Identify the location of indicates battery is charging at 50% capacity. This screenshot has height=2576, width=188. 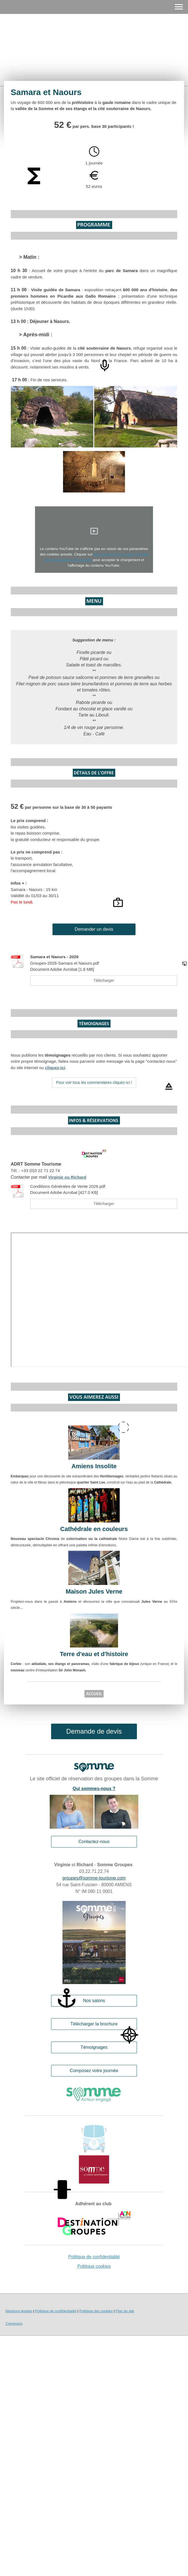
(112, 475).